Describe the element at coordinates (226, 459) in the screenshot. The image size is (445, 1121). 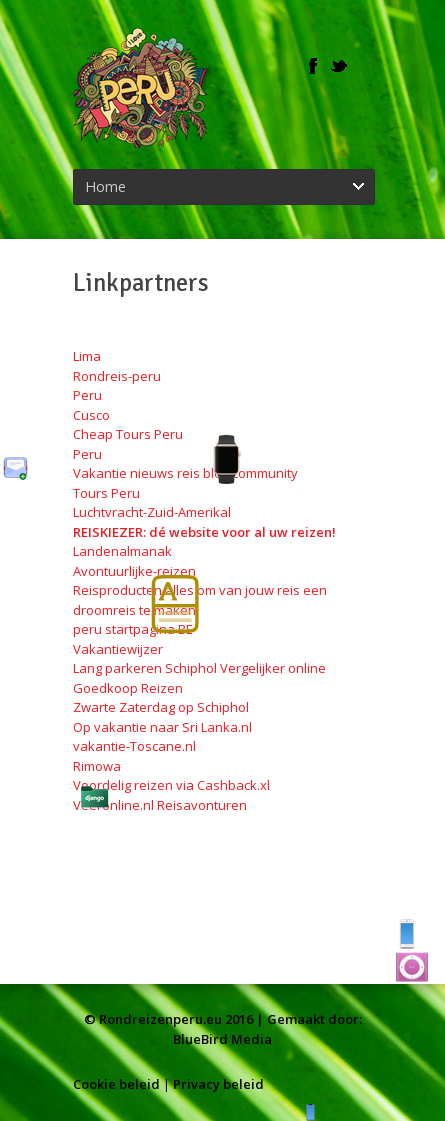
I see `apple watch device icon` at that location.